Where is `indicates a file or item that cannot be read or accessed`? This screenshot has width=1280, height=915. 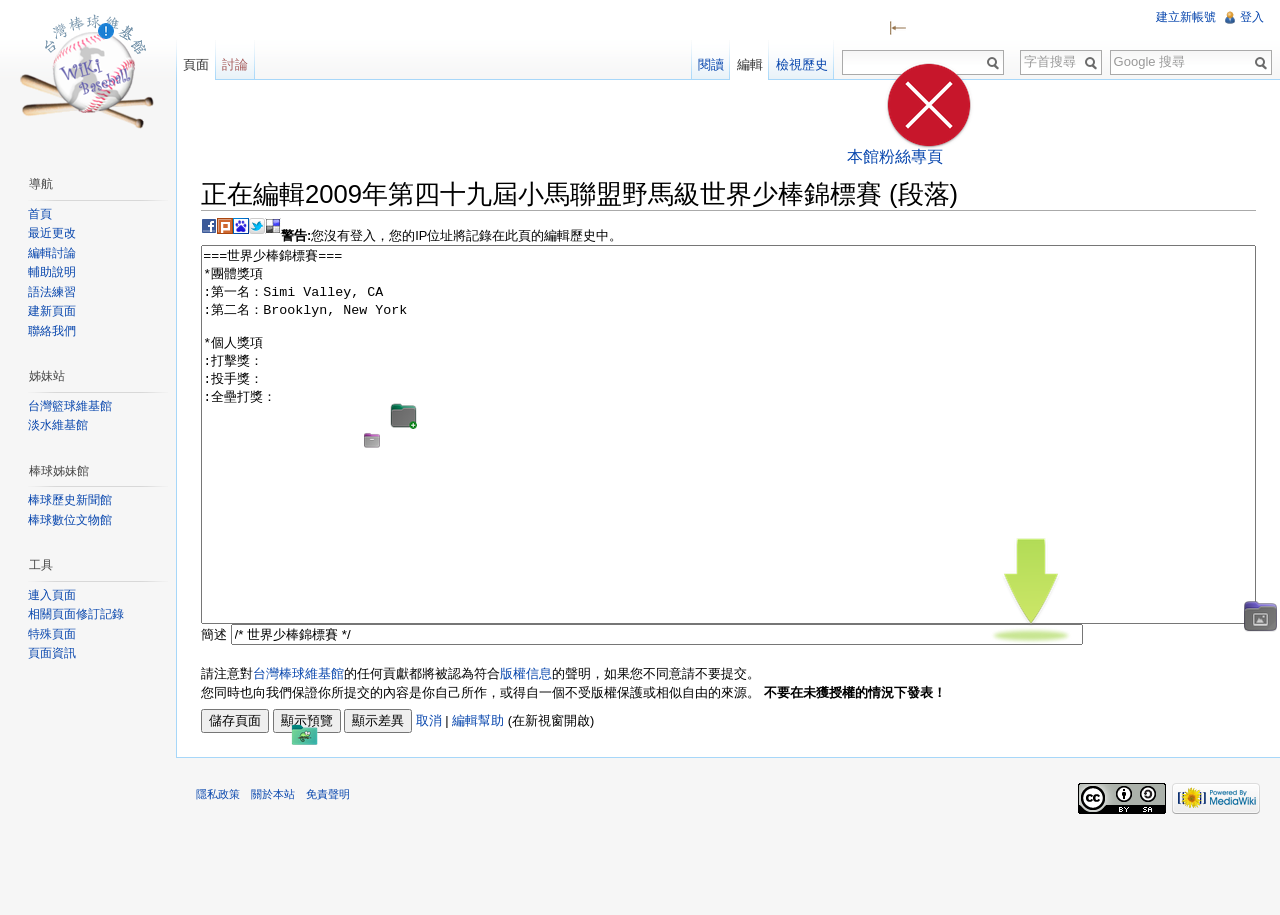
indicates a file or item that cannot be read or accessed is located at coordinates (929, 105).